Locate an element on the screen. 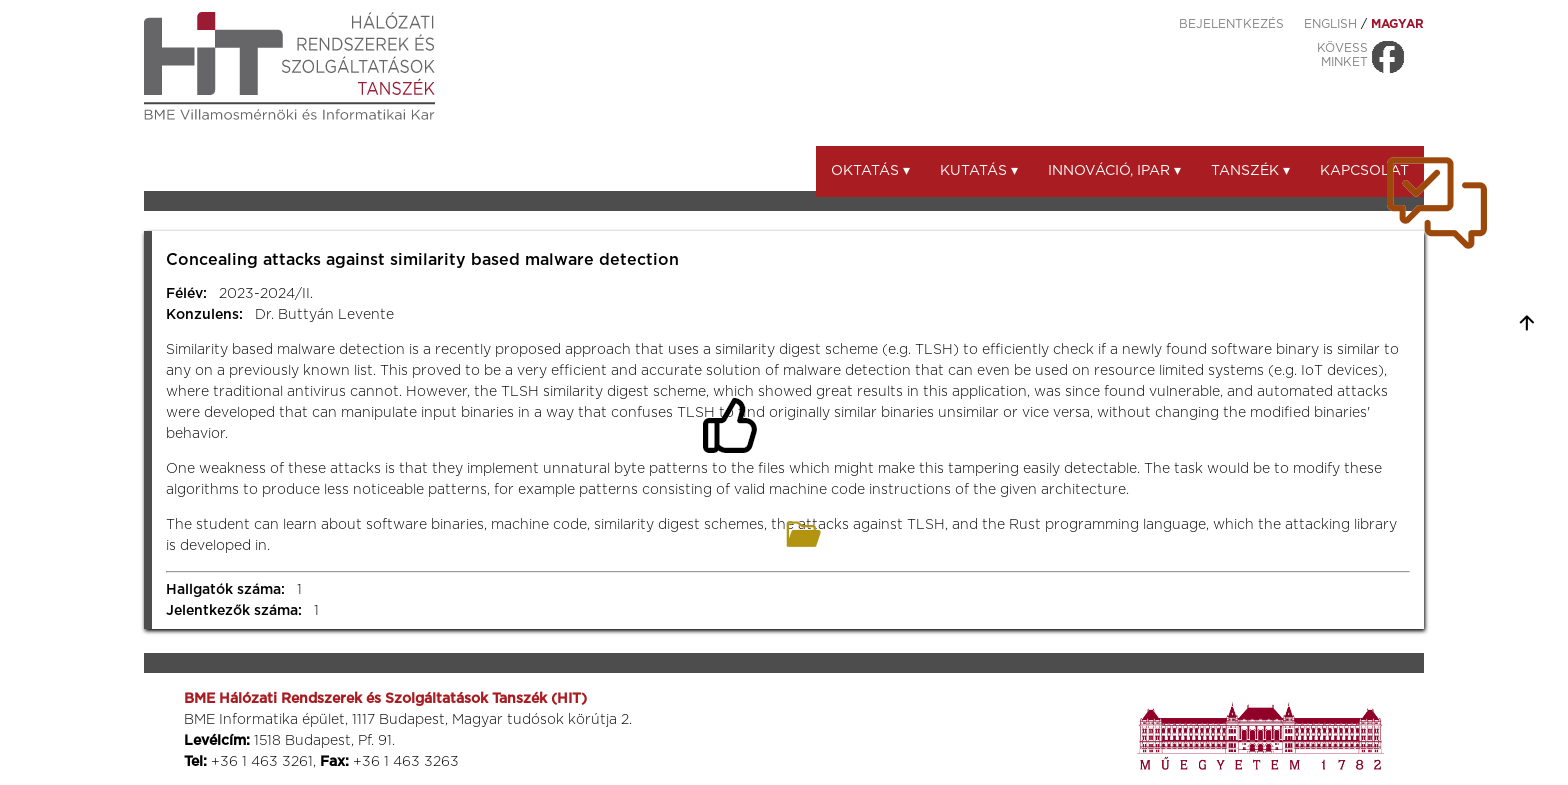 The width and height of the screenshot is (1568, 785). like or upvote content is located at coordinates (731, 425).